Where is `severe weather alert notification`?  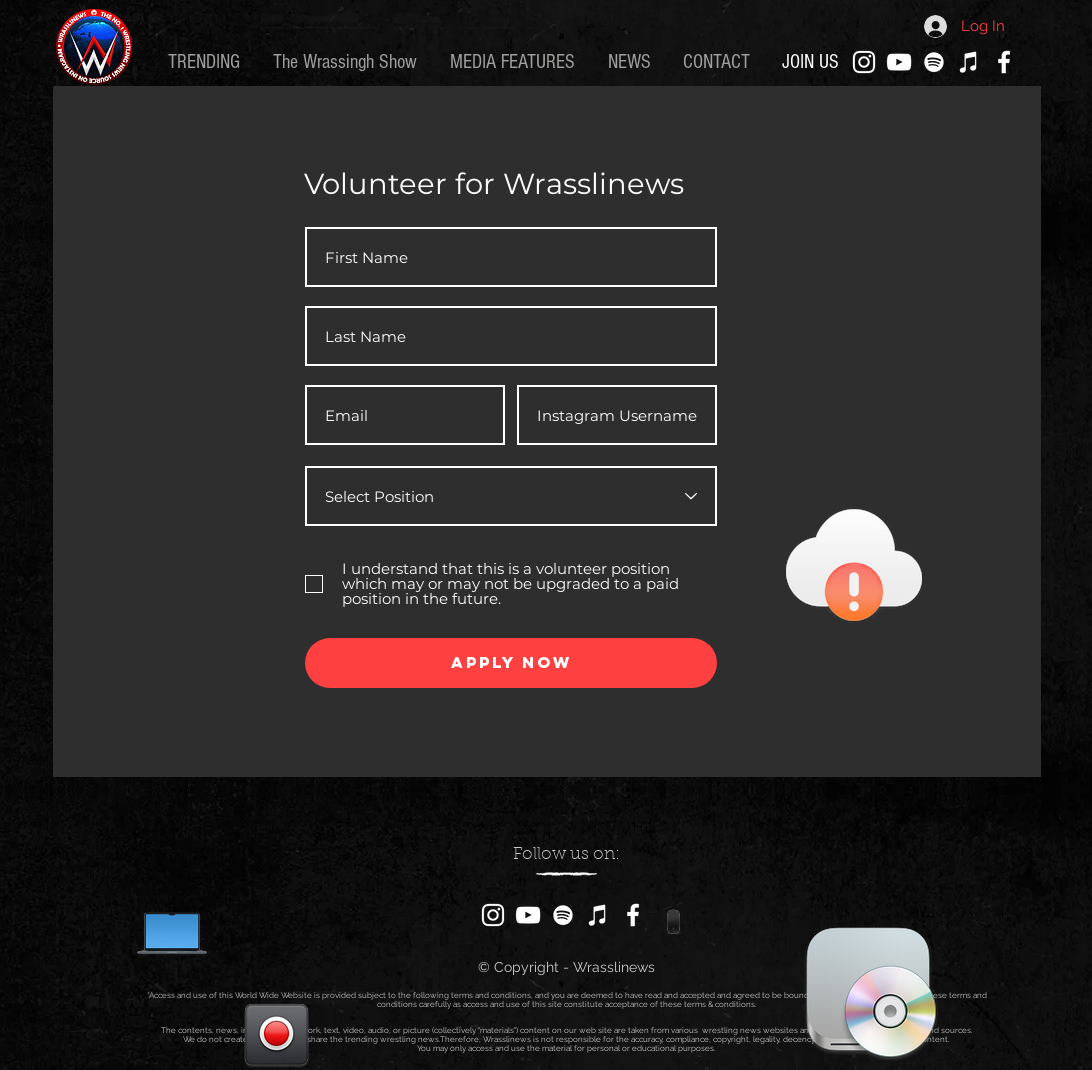 severe weather alert notification is located at coordinates (854, 565).